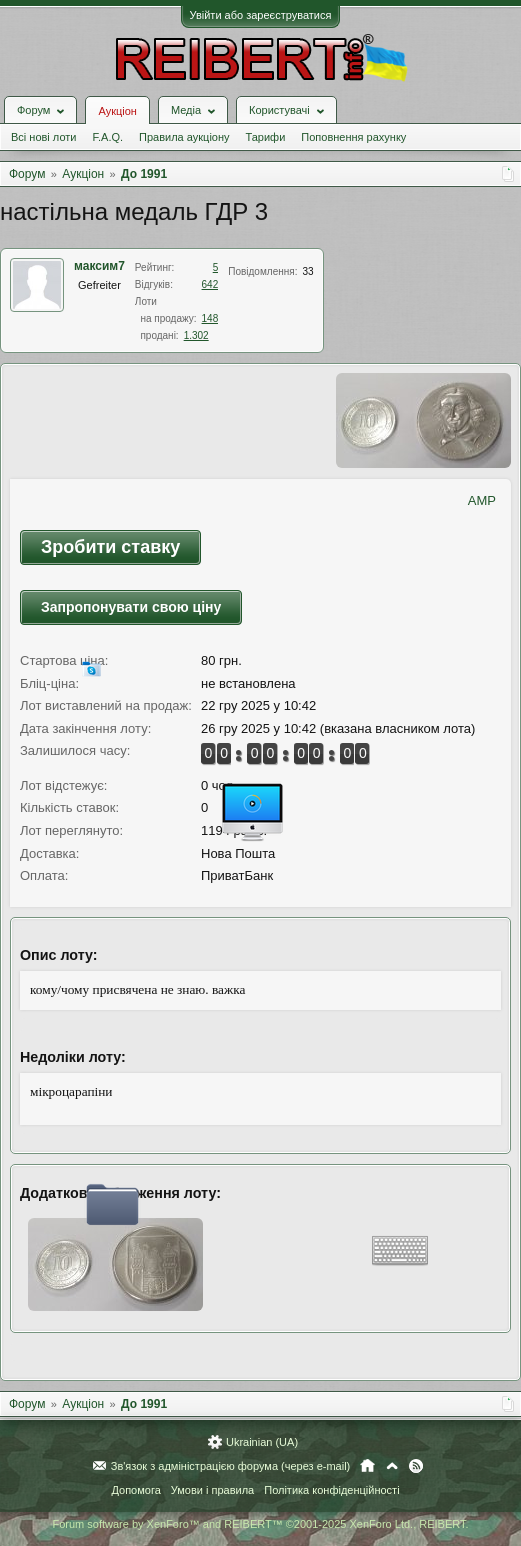  I want to click on open folder containing Skype files, so click(91, 669).